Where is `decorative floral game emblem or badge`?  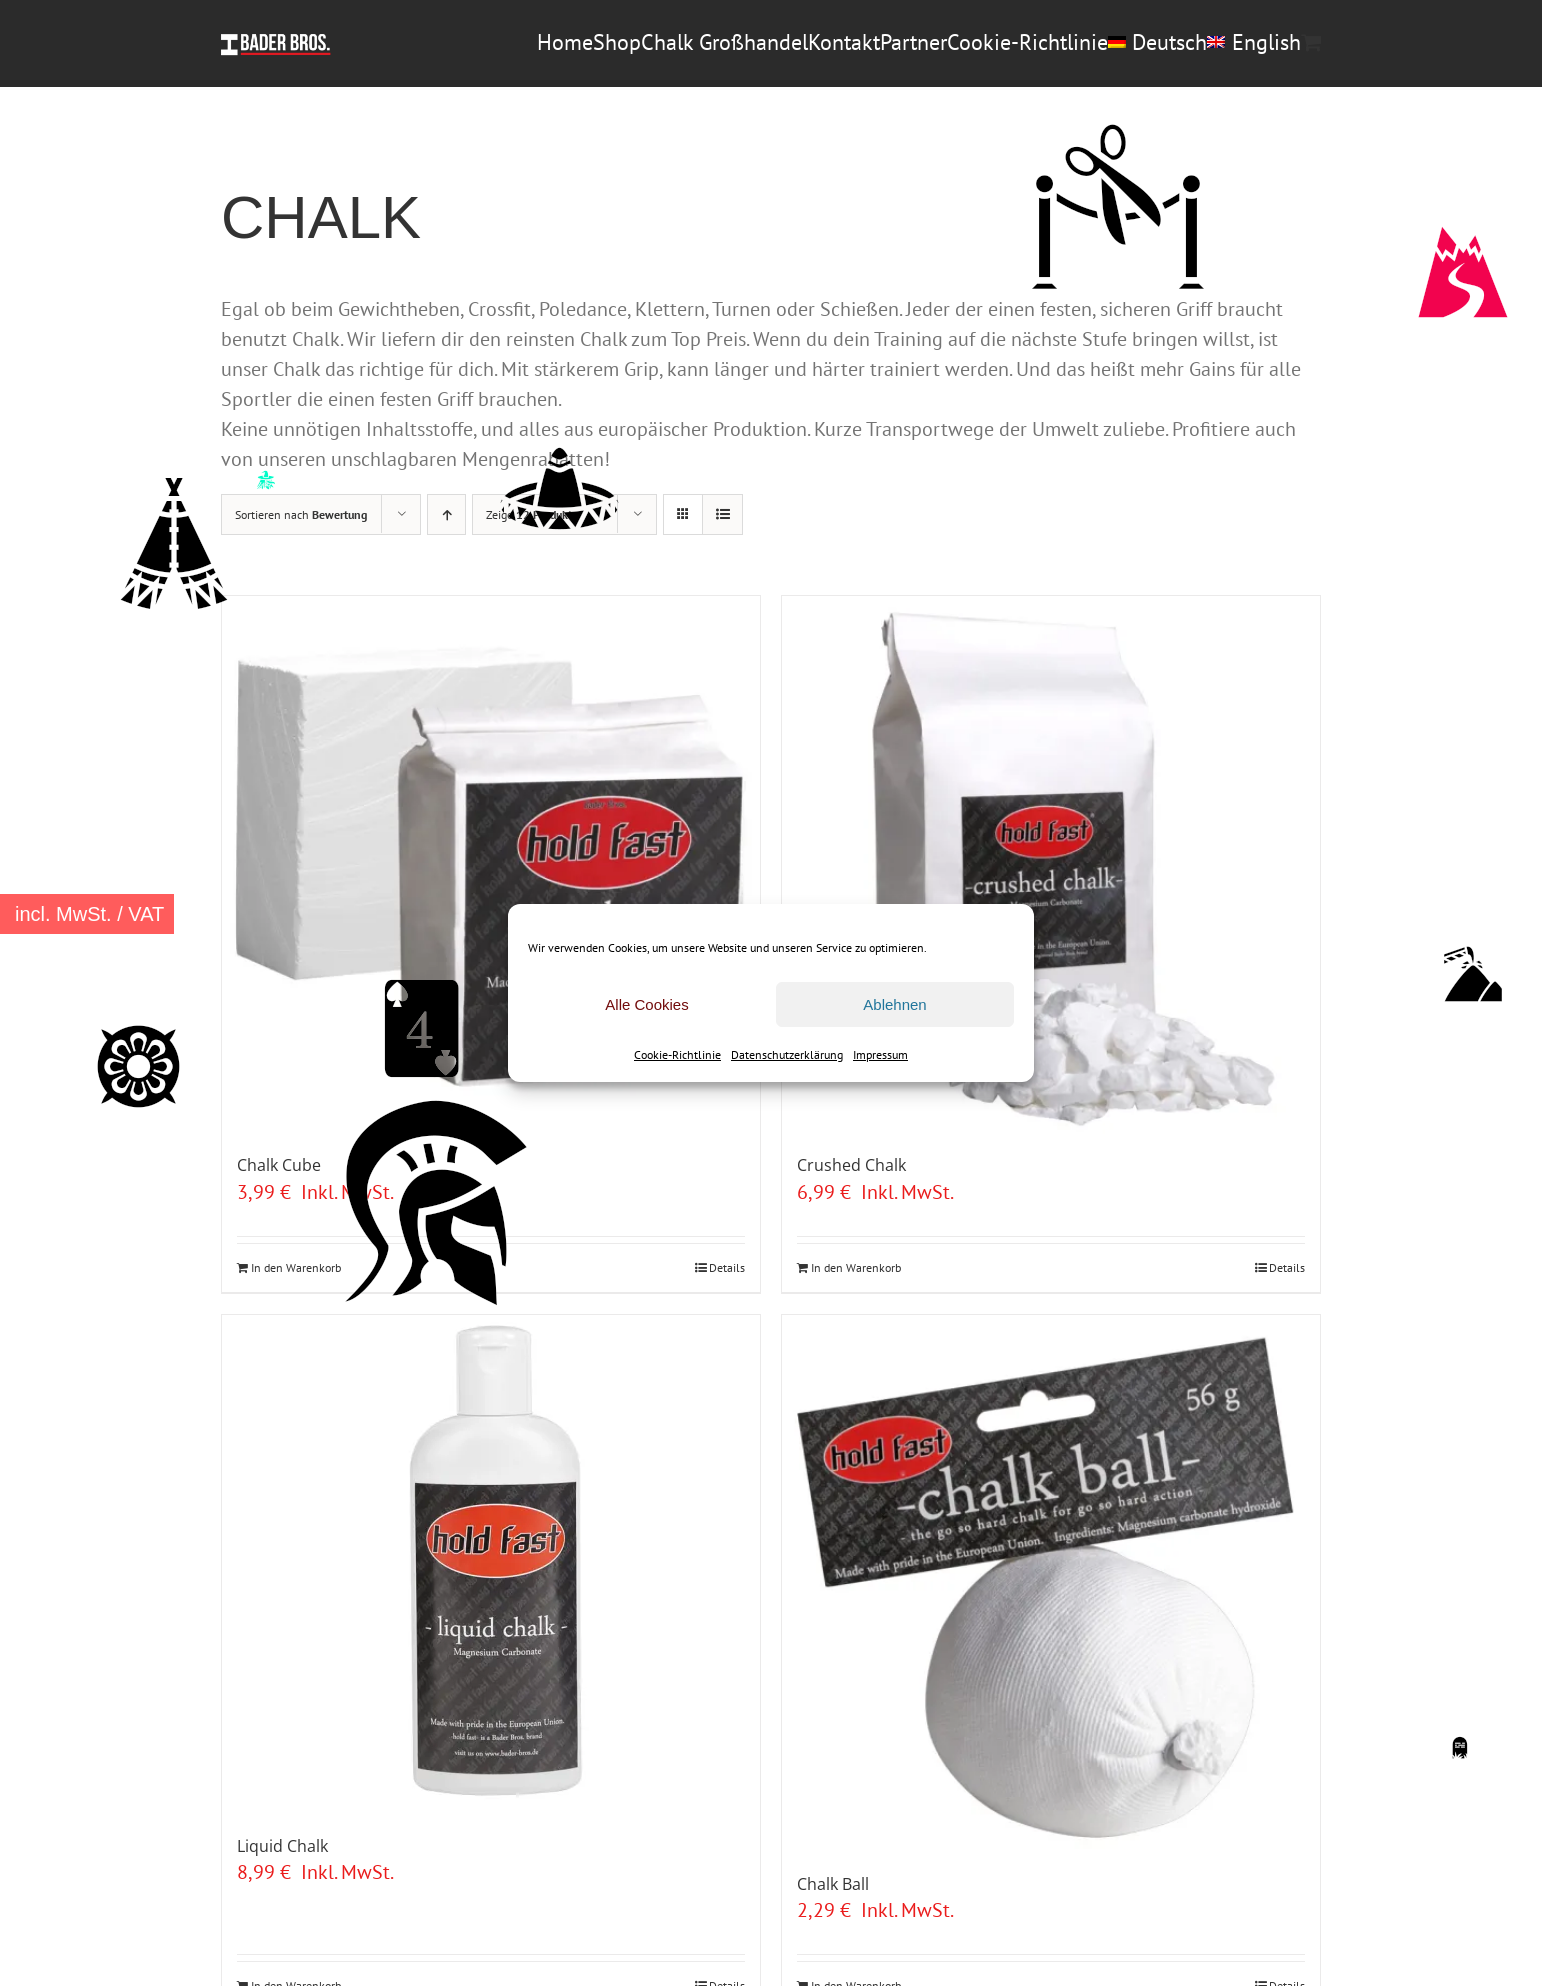 decorative floral game emblem or badge is located at coordinates (138, 1066).